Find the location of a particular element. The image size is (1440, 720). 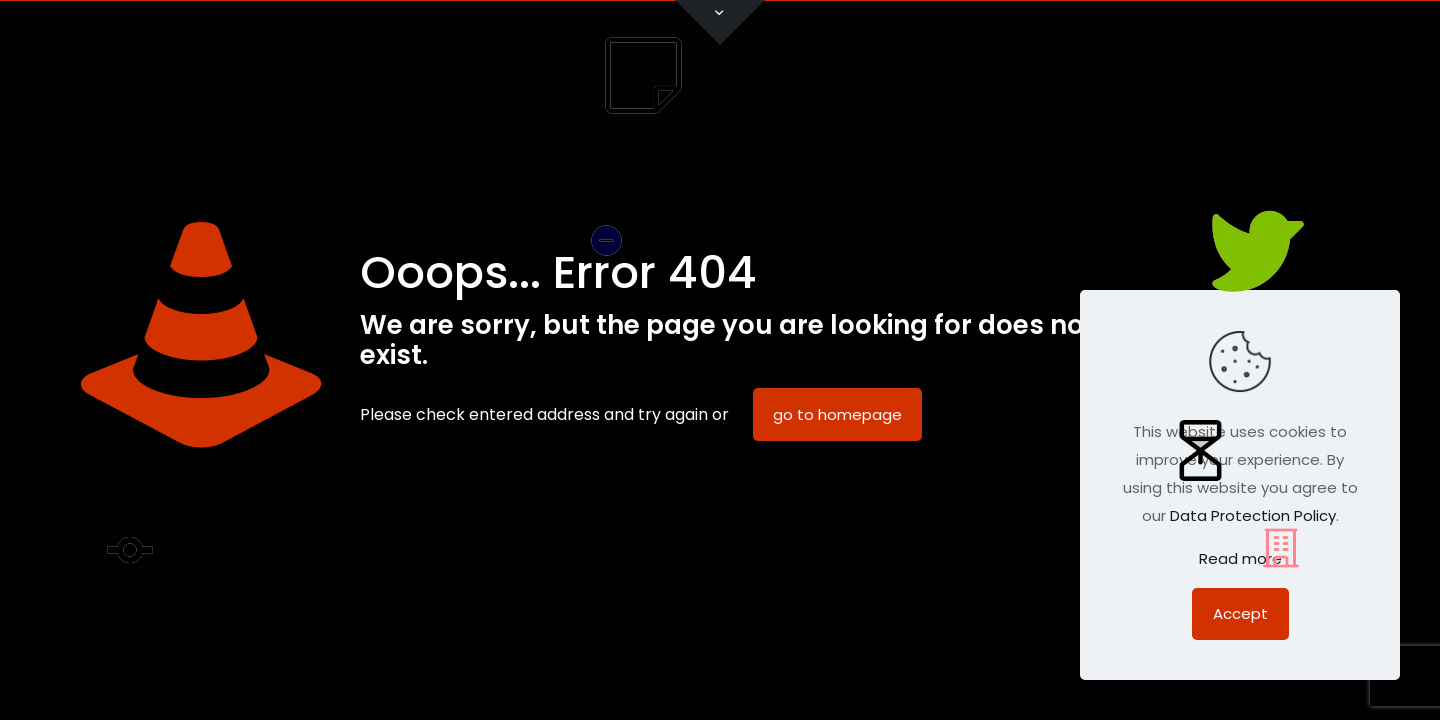

view commit details in version control is located at coordinates (130, 550).